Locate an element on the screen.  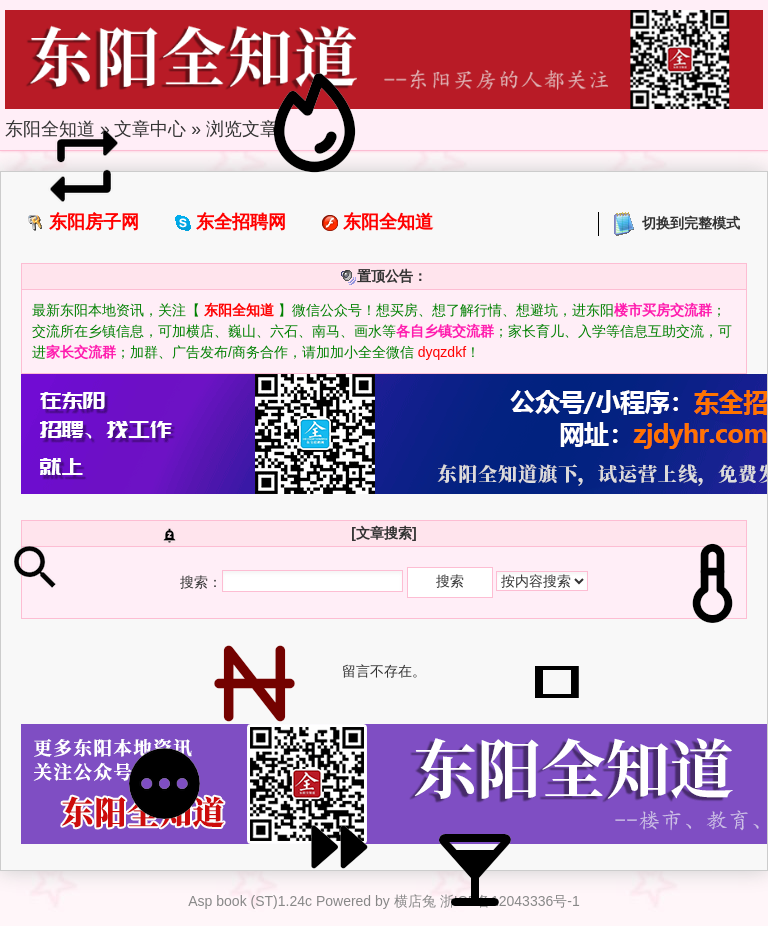
switch to tablet view or layout is located at coordinates (557, 682).